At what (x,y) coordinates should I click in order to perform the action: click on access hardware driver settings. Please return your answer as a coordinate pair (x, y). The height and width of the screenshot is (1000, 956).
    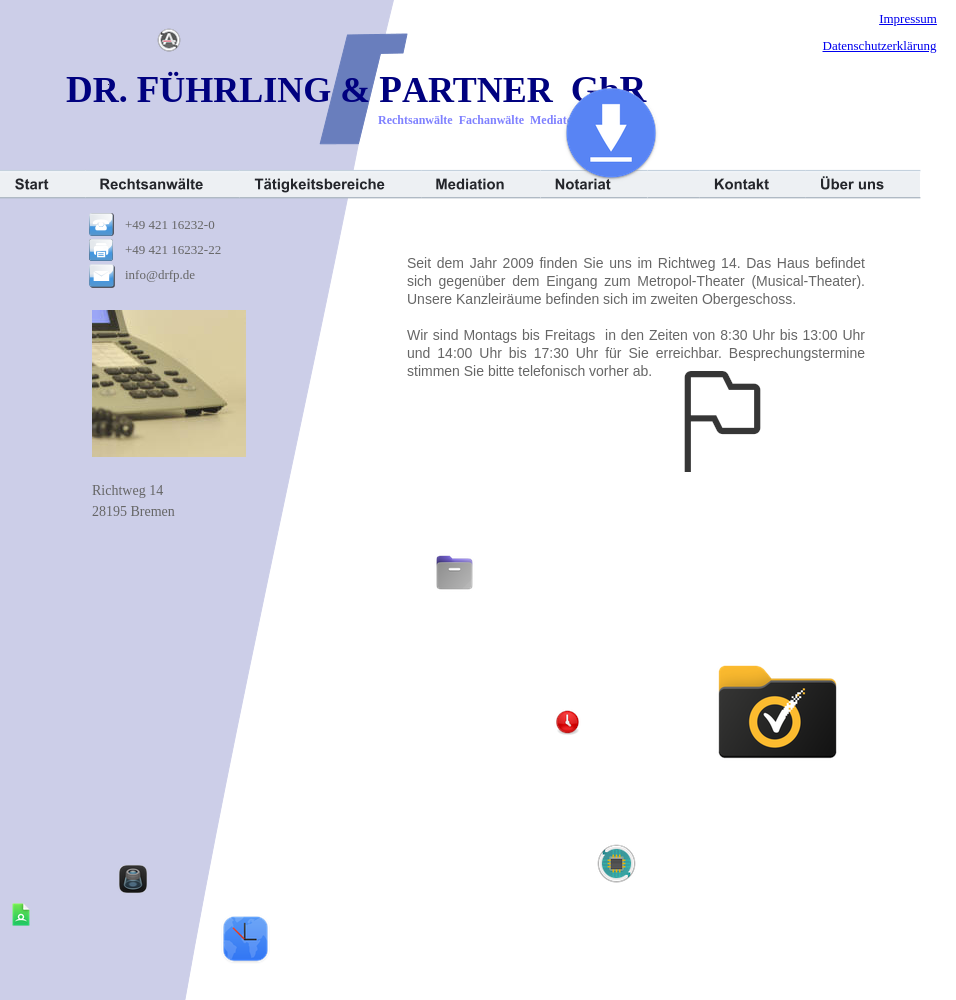
    Looking at the image, I should click on (616, 863).